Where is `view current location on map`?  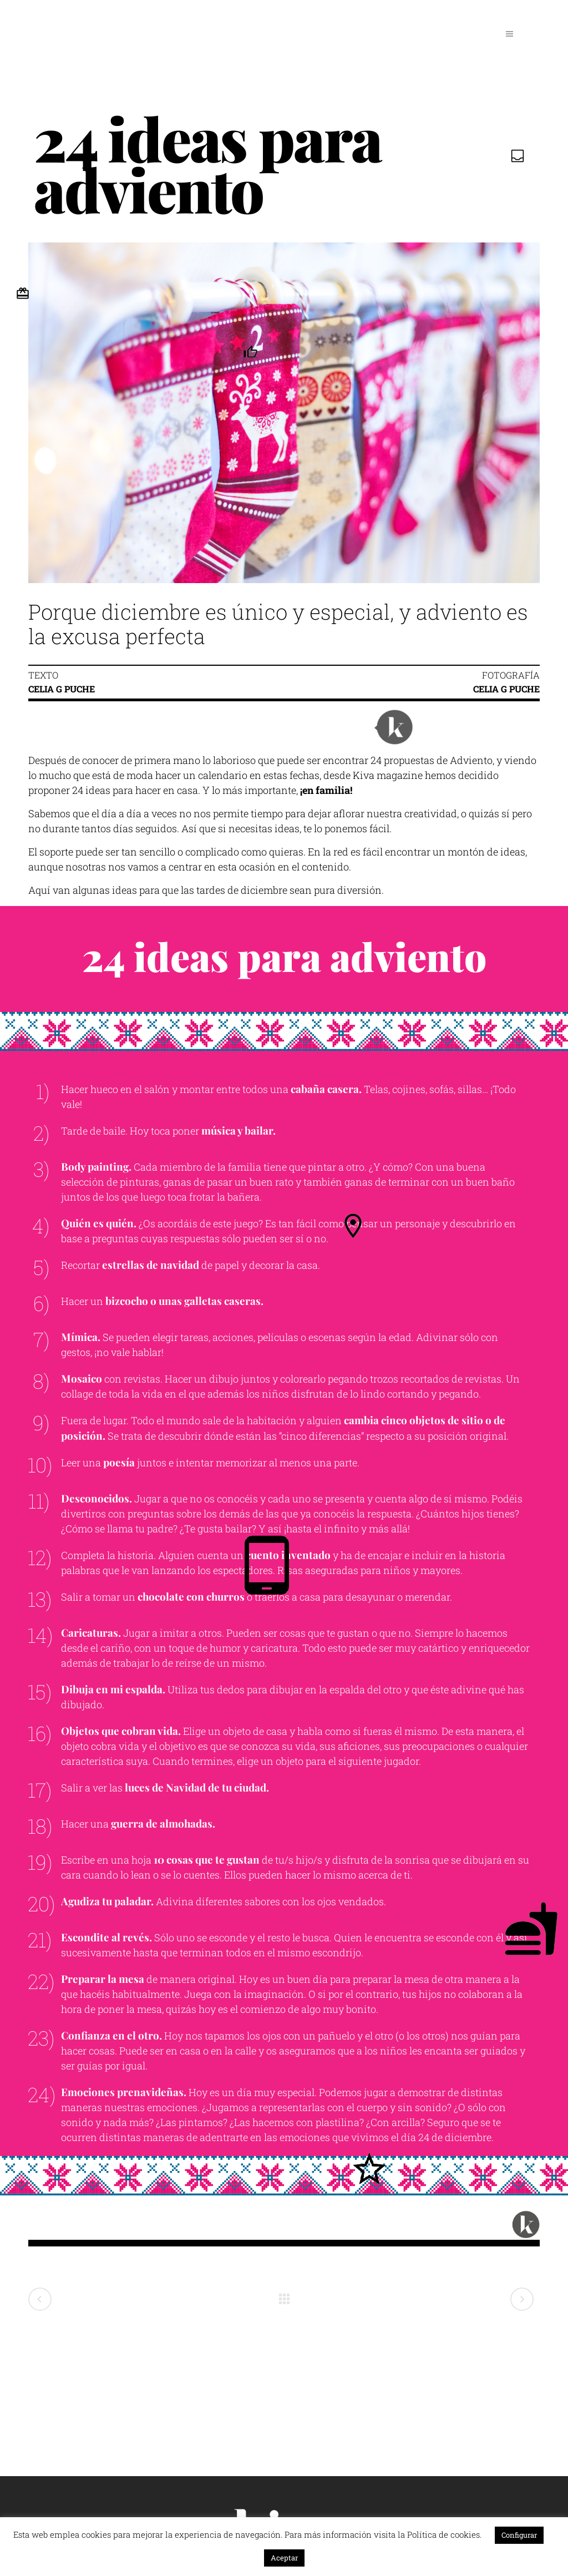 view current location on map is located at coordinates (353, 1226).